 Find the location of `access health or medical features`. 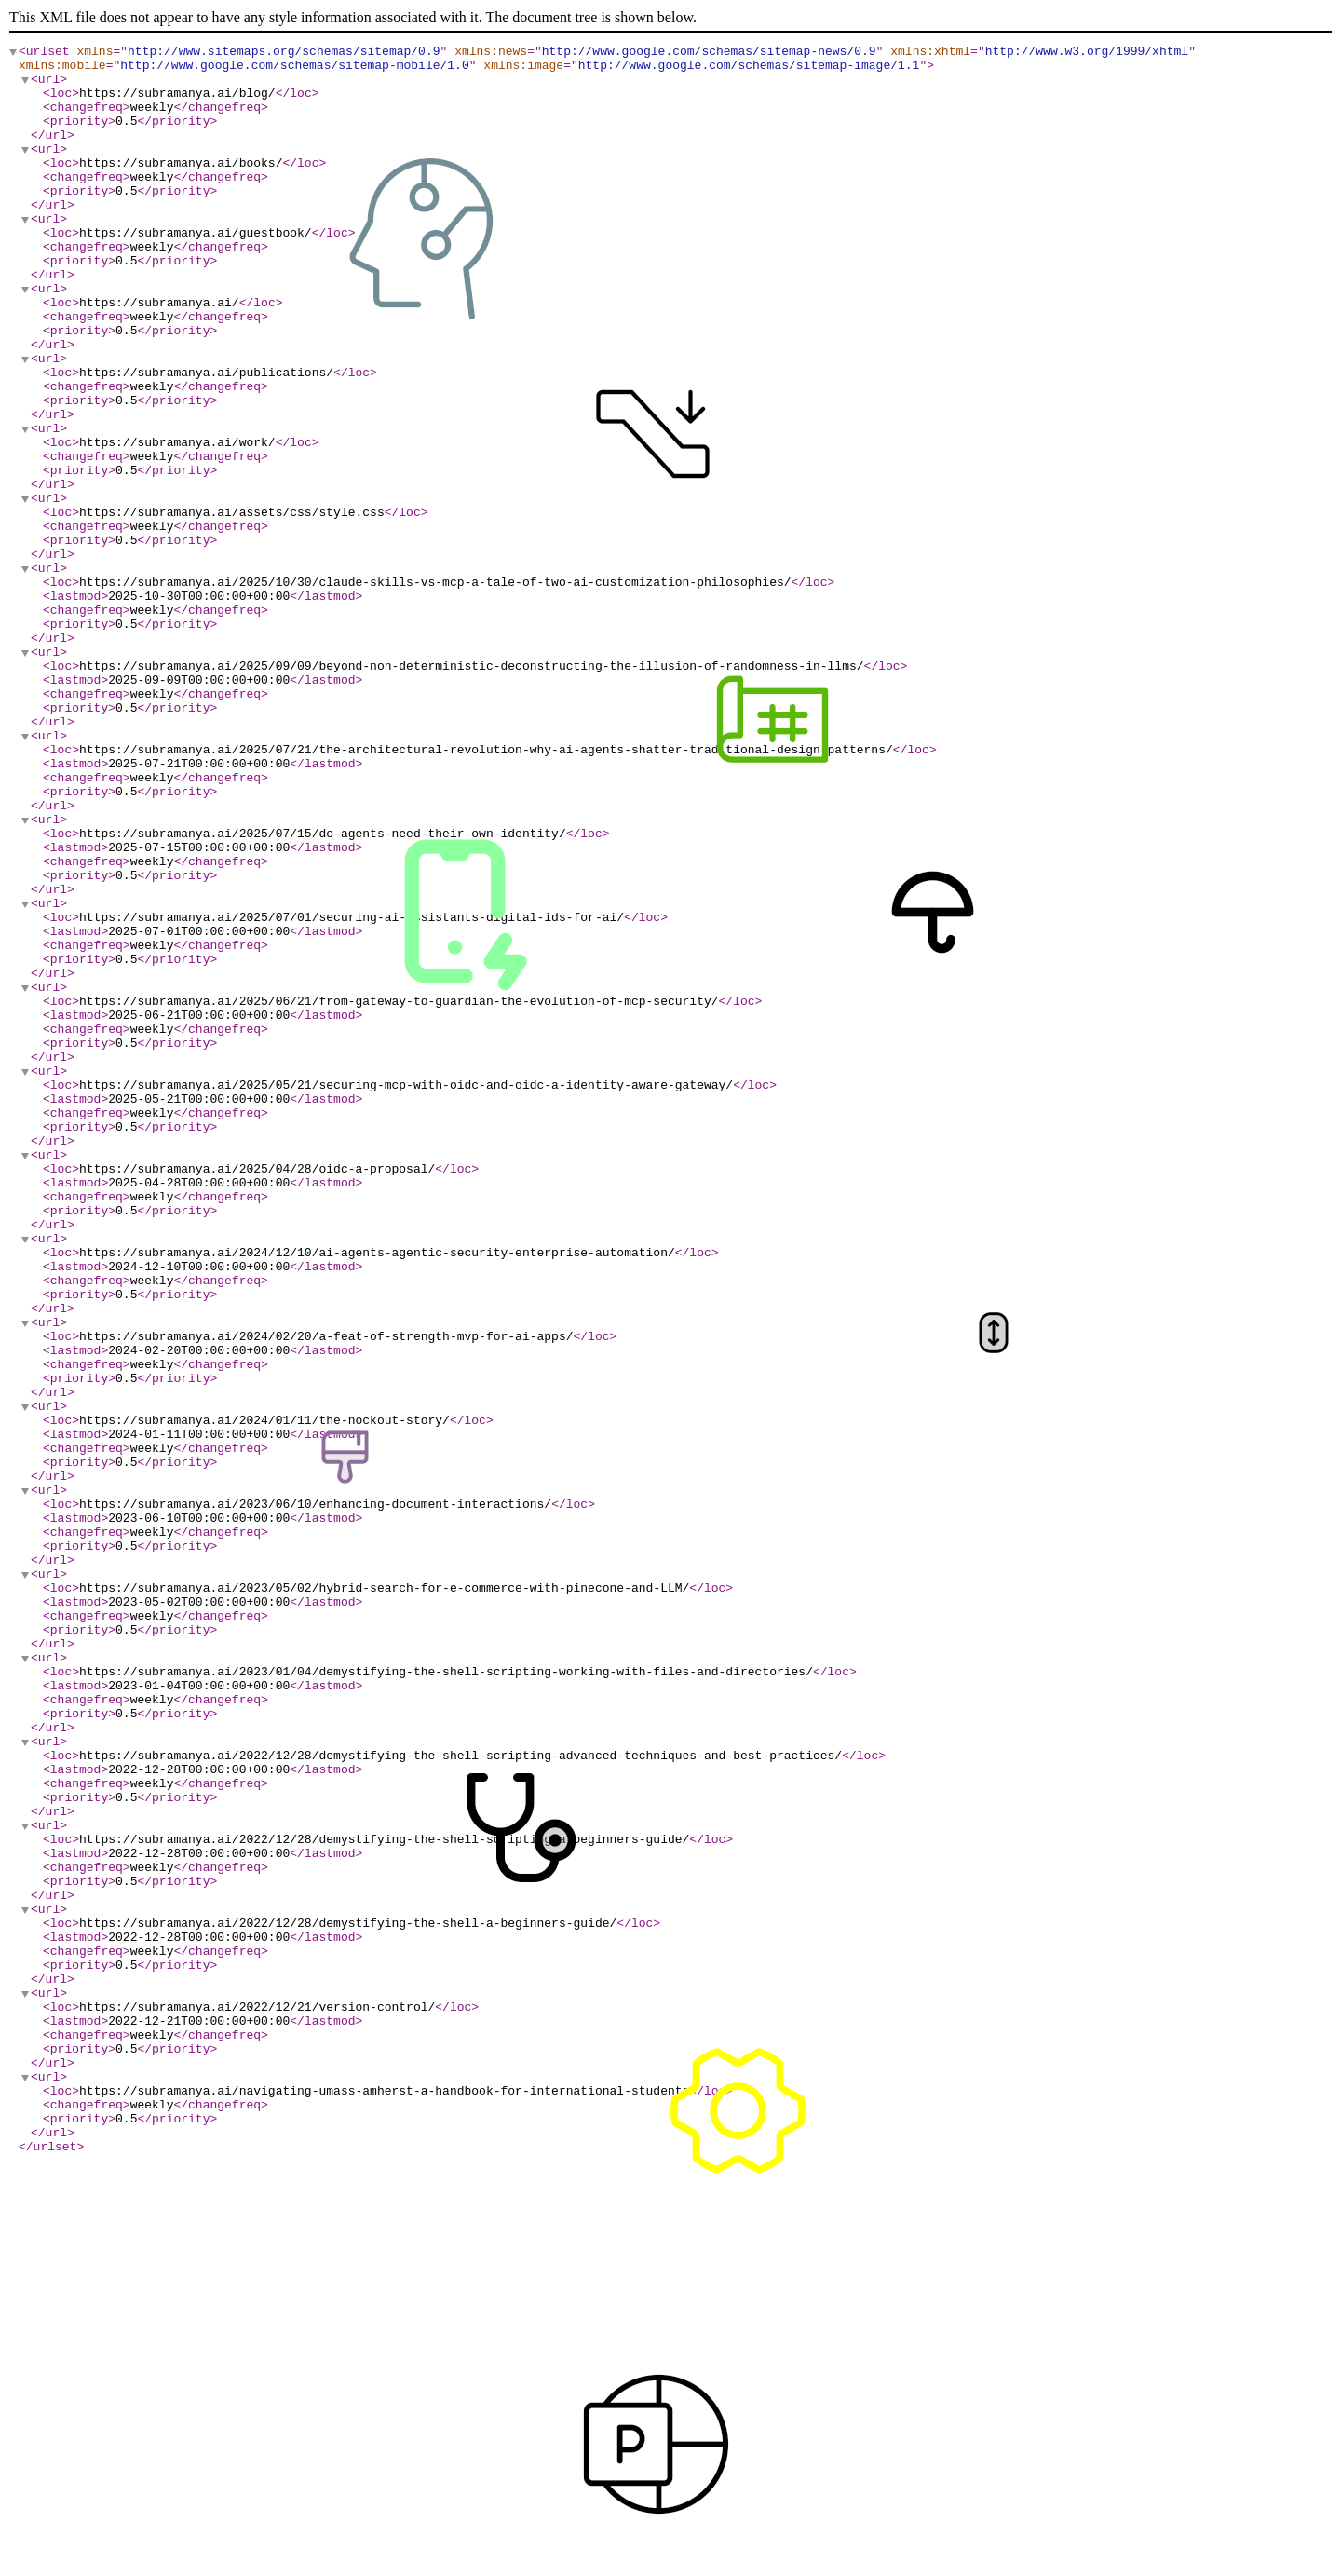

access health or medical features is located at coordinates (513, 1824).